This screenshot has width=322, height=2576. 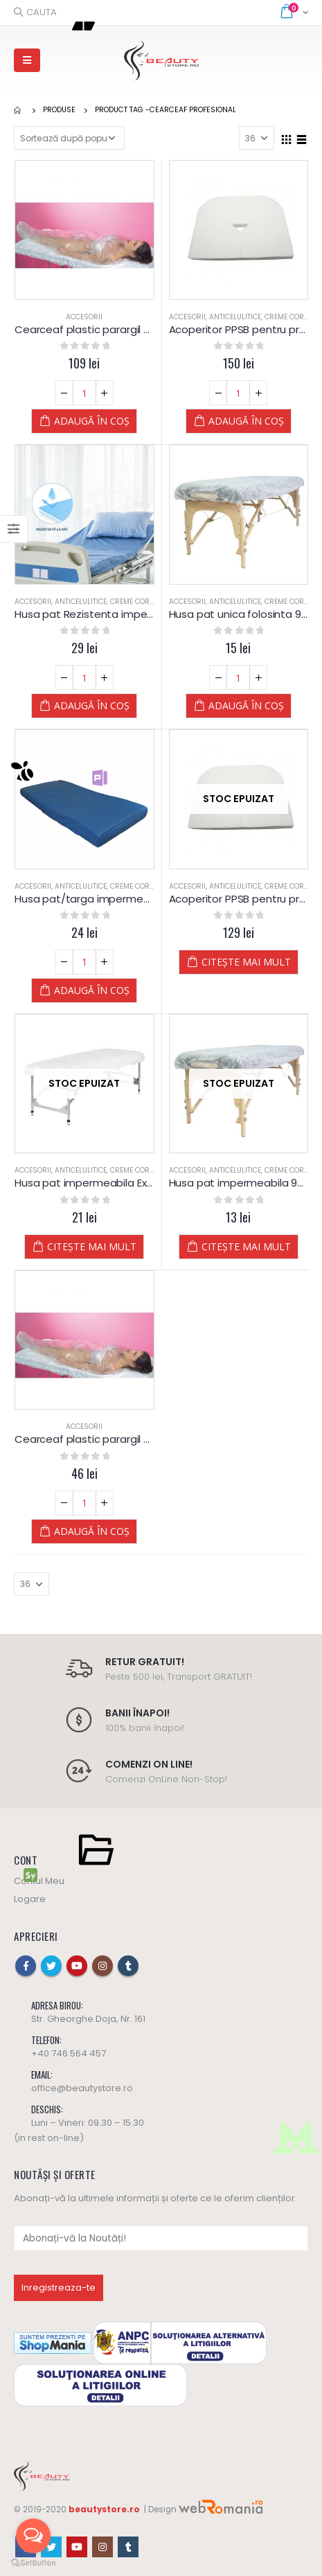 What do you see at coordinates (22, 771) in the screenshot?
I see `swarm app logo` at bounding box center [22, 771].